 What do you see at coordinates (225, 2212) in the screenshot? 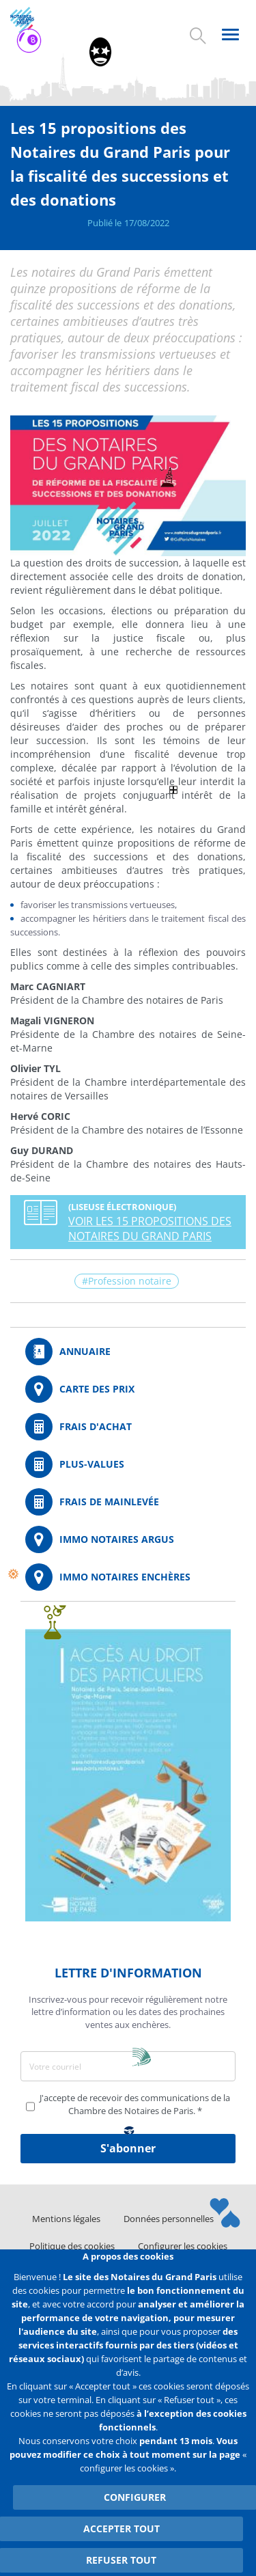
I see `toggle between like and dislike` at bounding box center [225, 2212].